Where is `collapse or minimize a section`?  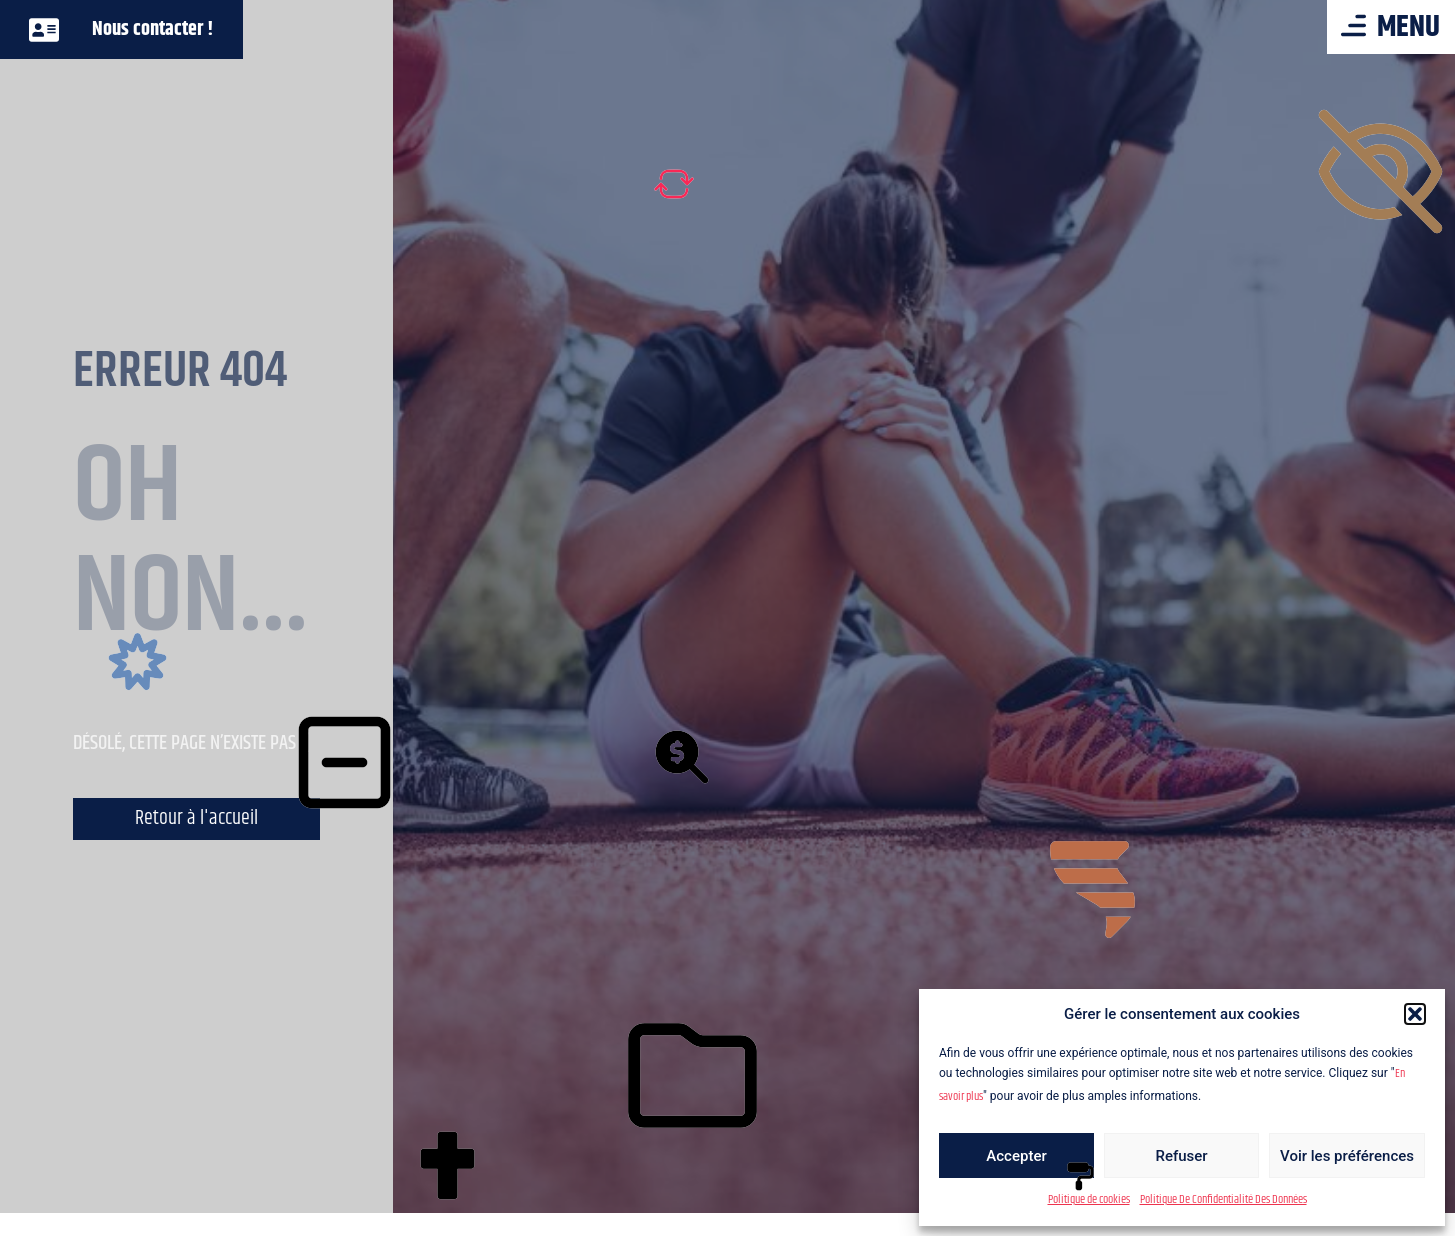 collapse or minimize a section is located at coordinates (344, 762).